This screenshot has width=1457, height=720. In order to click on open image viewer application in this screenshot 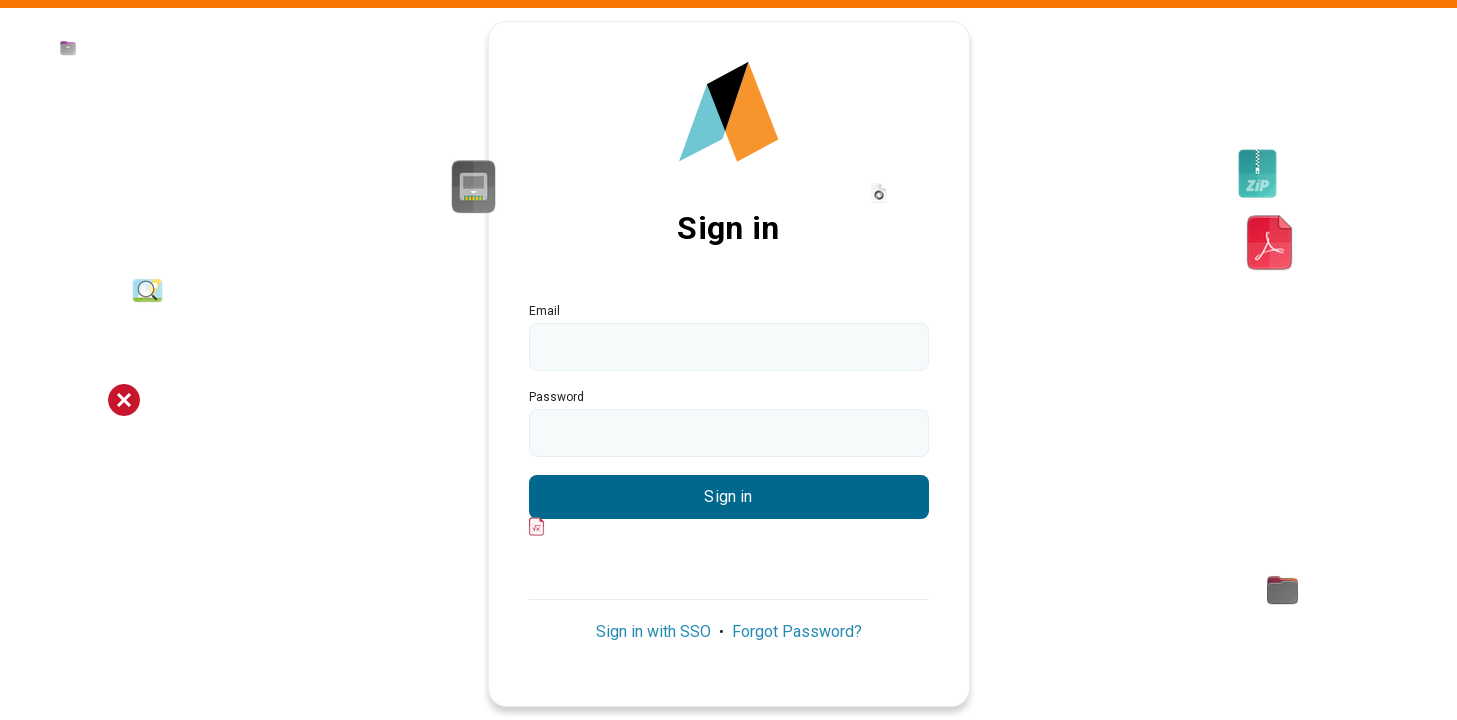, I will do `click(147, 290)`.